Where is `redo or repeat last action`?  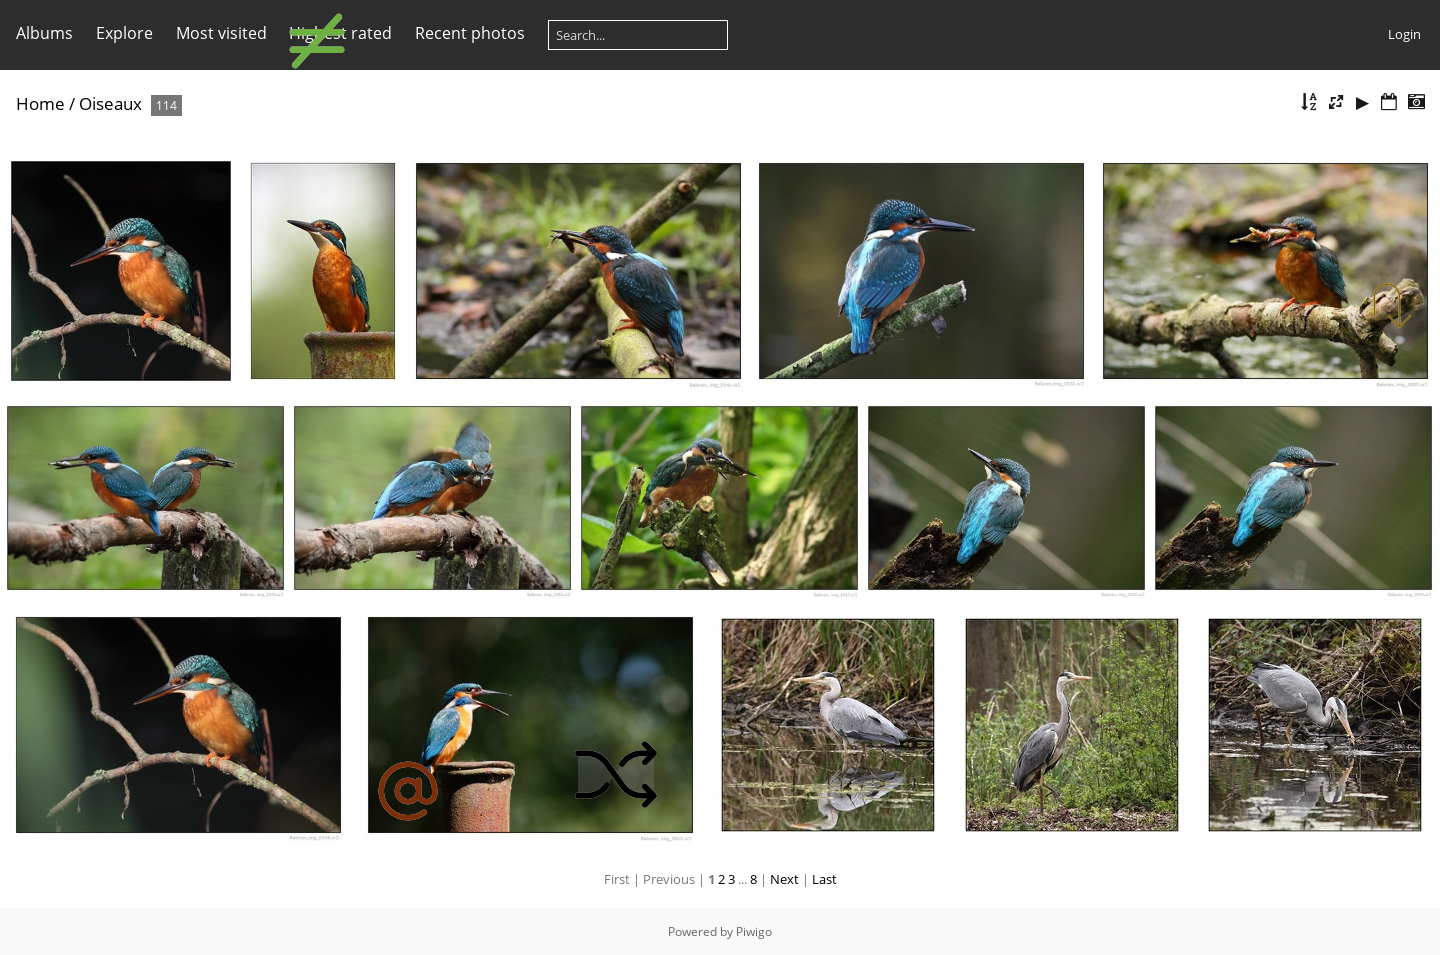
redo or repeat last action is located at coordinates (1390, 305).